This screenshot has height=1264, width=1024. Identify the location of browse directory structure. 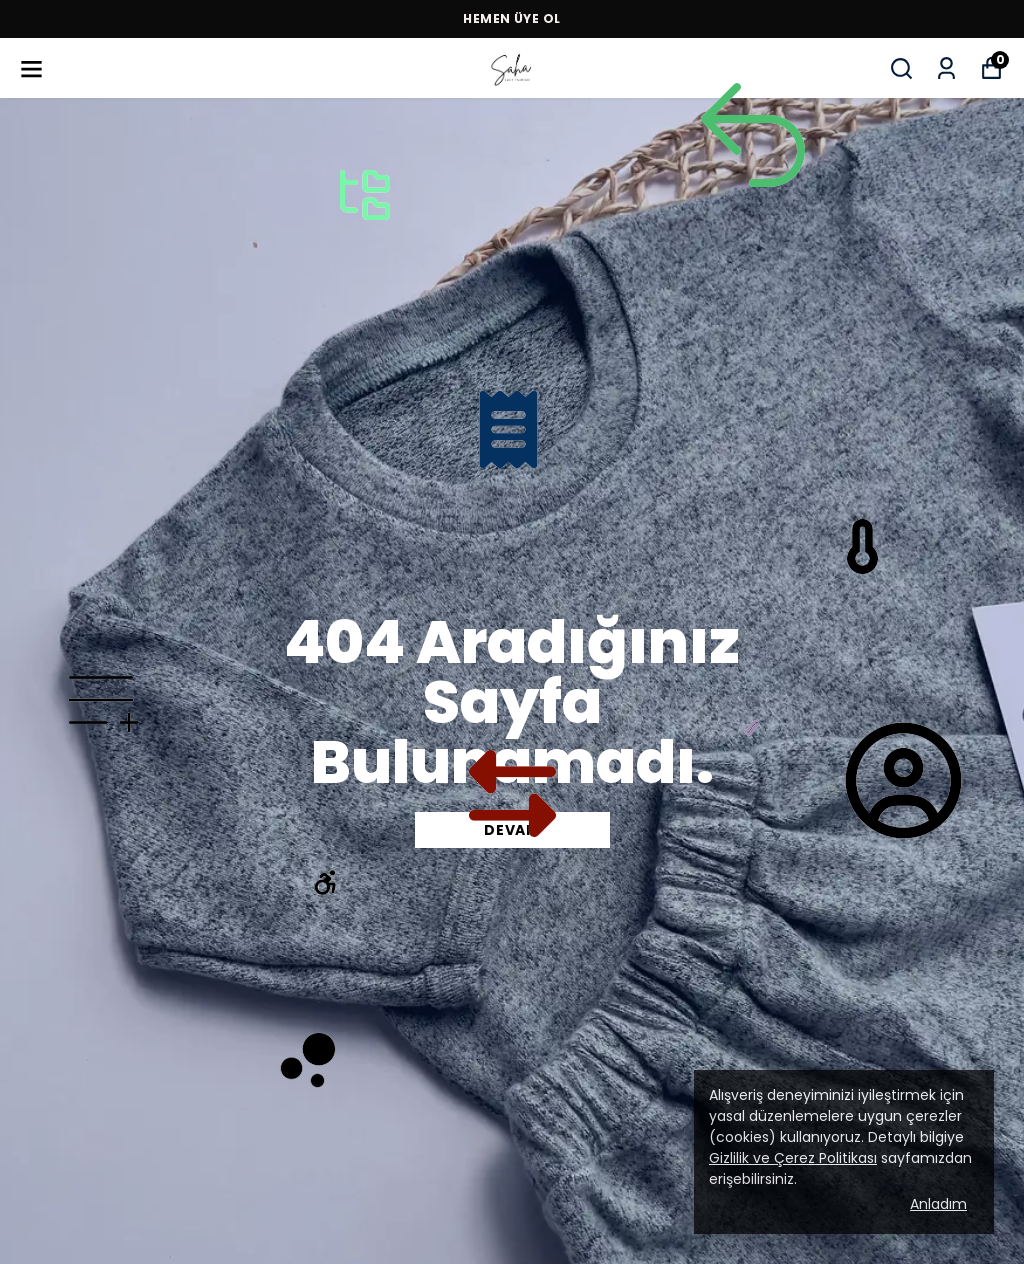
(365, 195).